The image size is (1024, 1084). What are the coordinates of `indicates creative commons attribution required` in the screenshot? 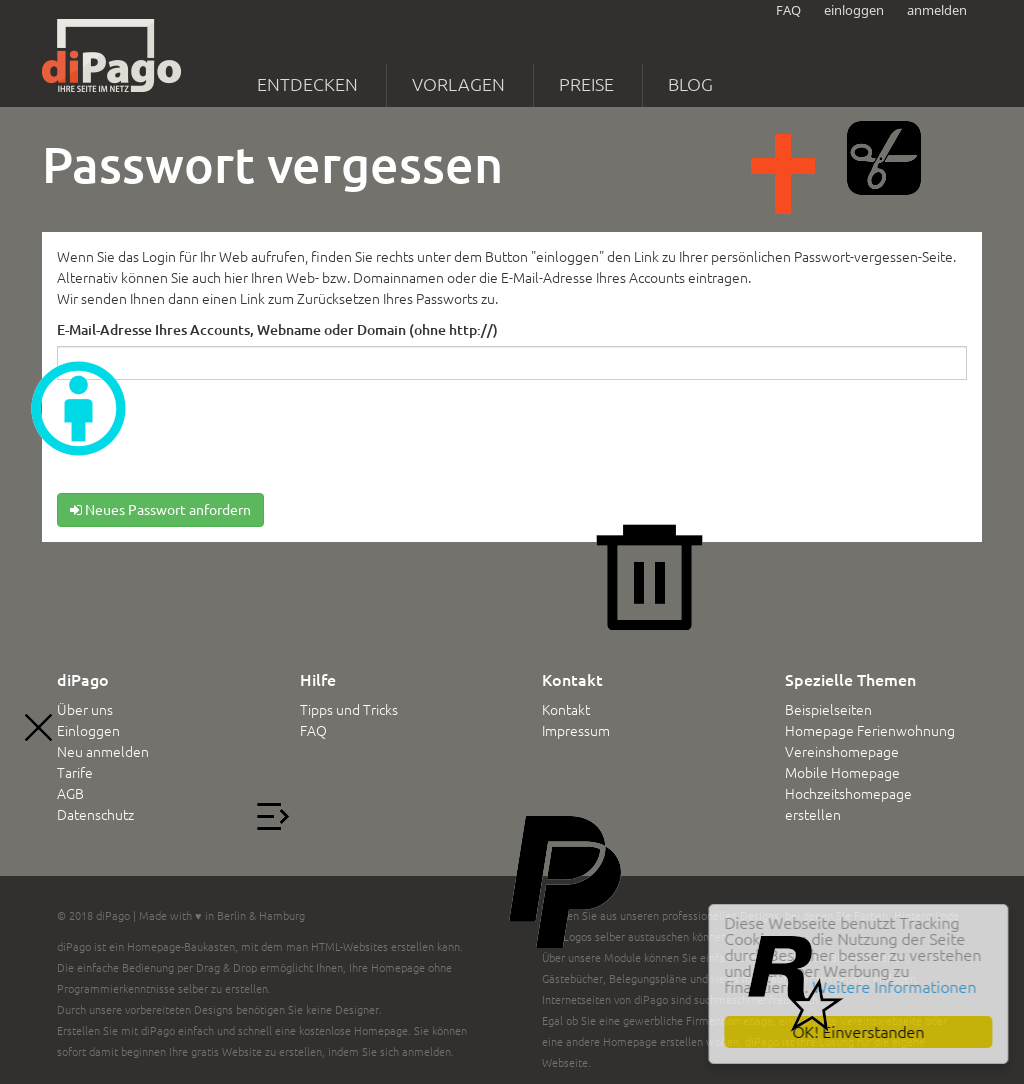 It's located at (78, 408).